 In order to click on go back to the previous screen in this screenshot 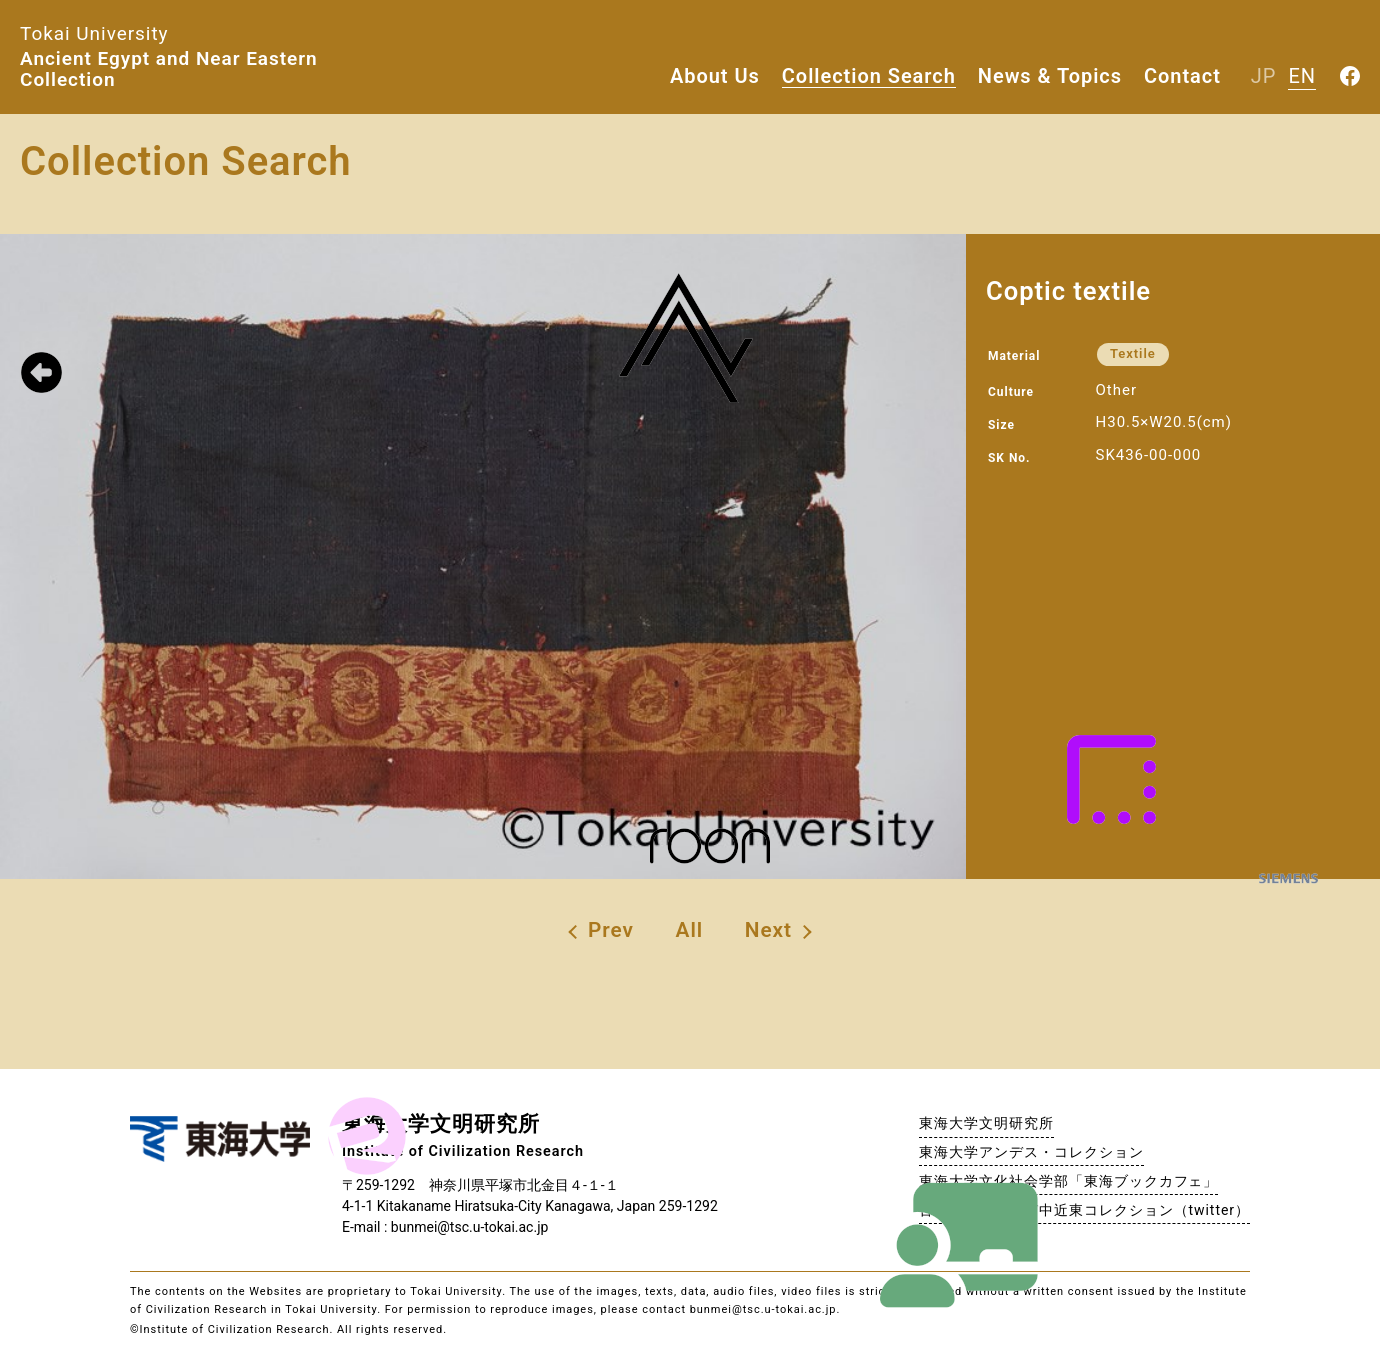, I will do `click(41, 372)`.